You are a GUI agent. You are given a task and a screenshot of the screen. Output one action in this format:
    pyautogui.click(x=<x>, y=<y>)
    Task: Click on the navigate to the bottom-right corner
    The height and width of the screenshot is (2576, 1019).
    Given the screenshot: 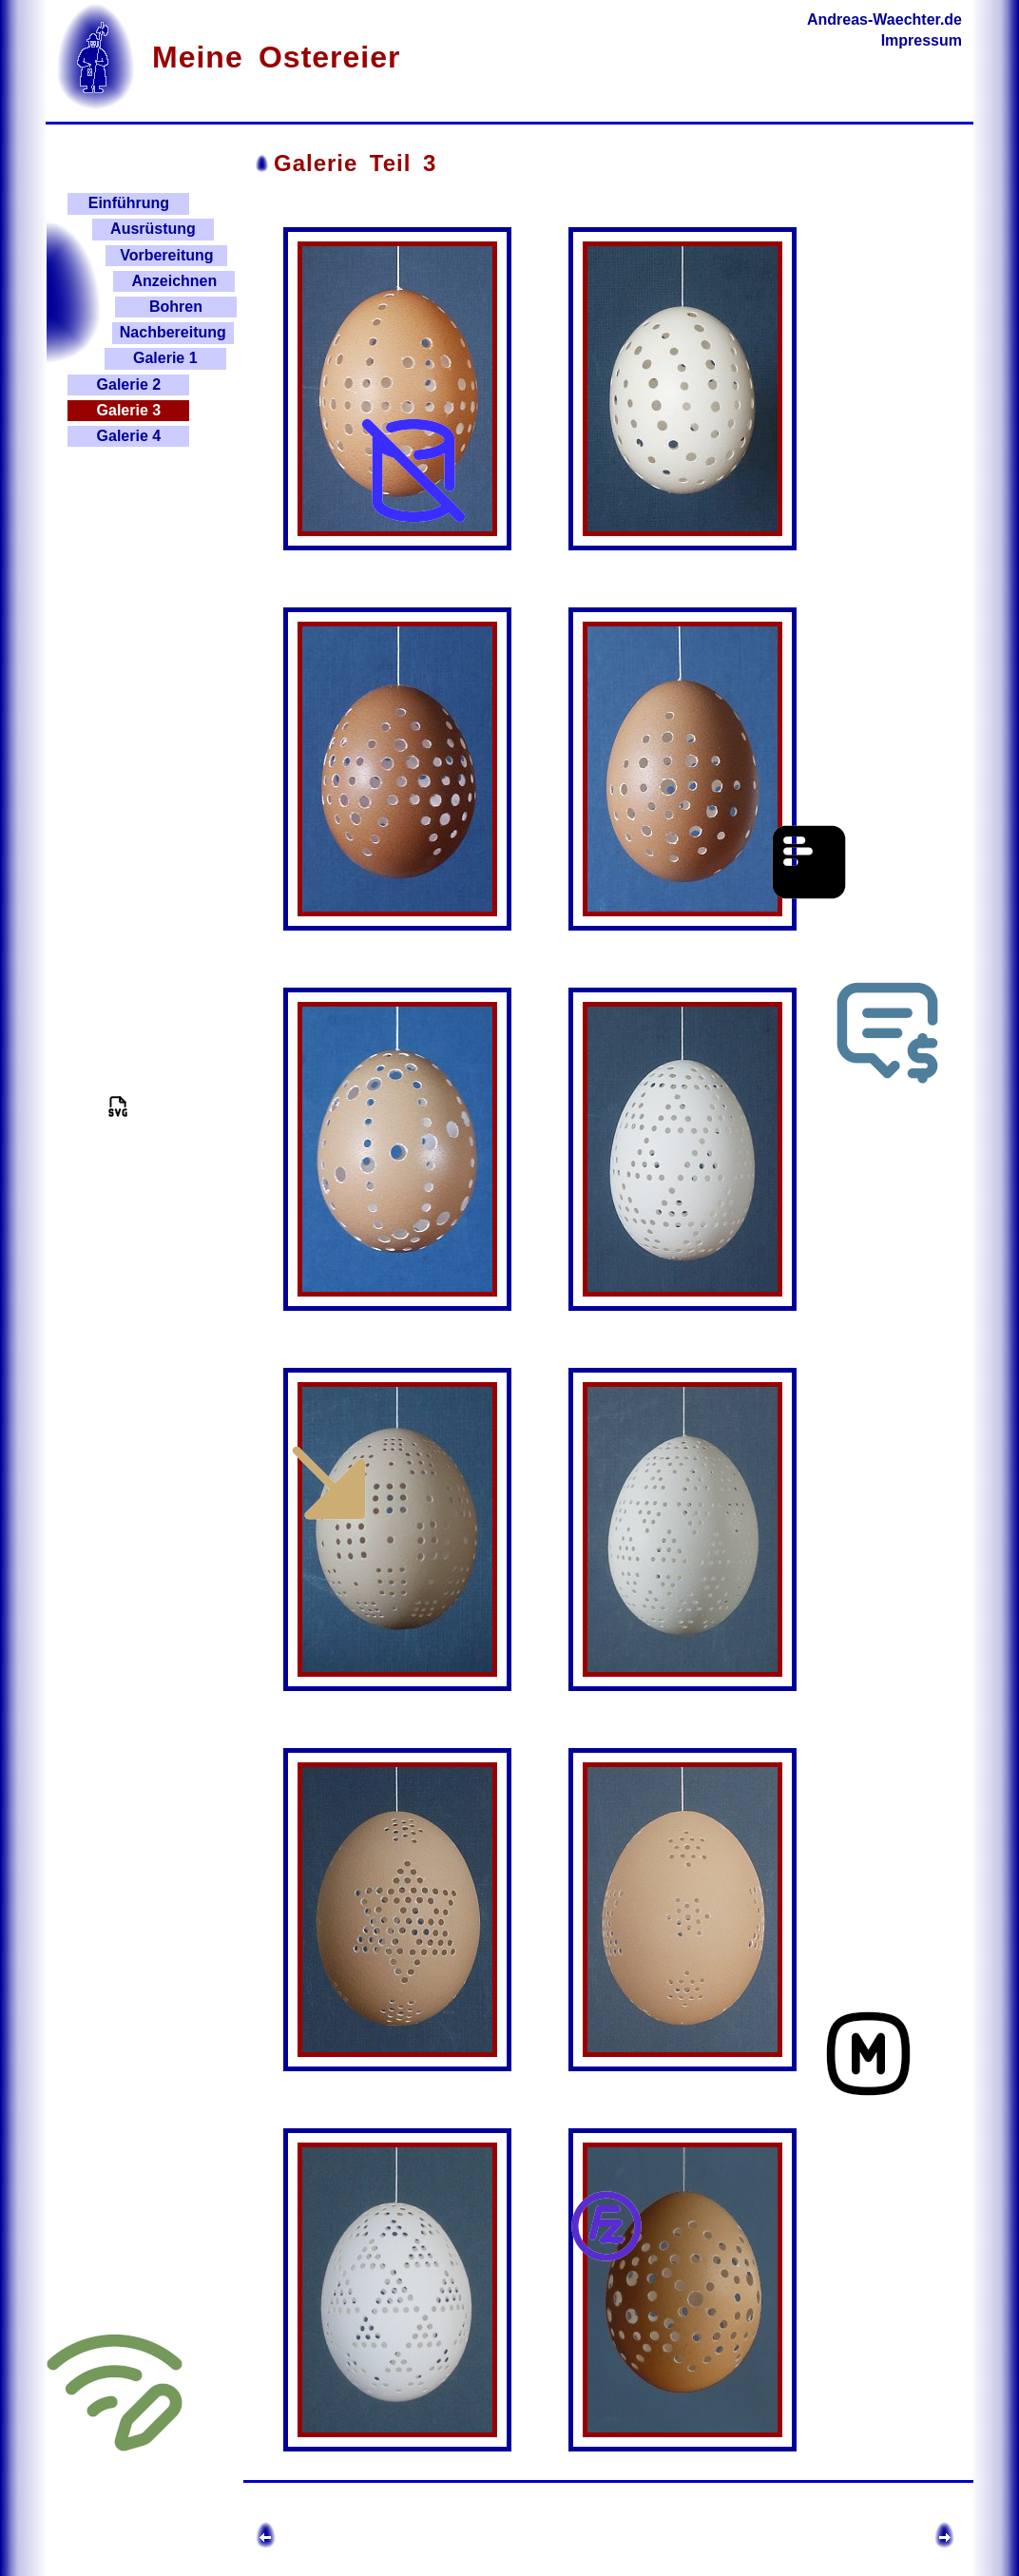 What is the action you would take?
    pyautogui.click(x=329, y=1483)
    